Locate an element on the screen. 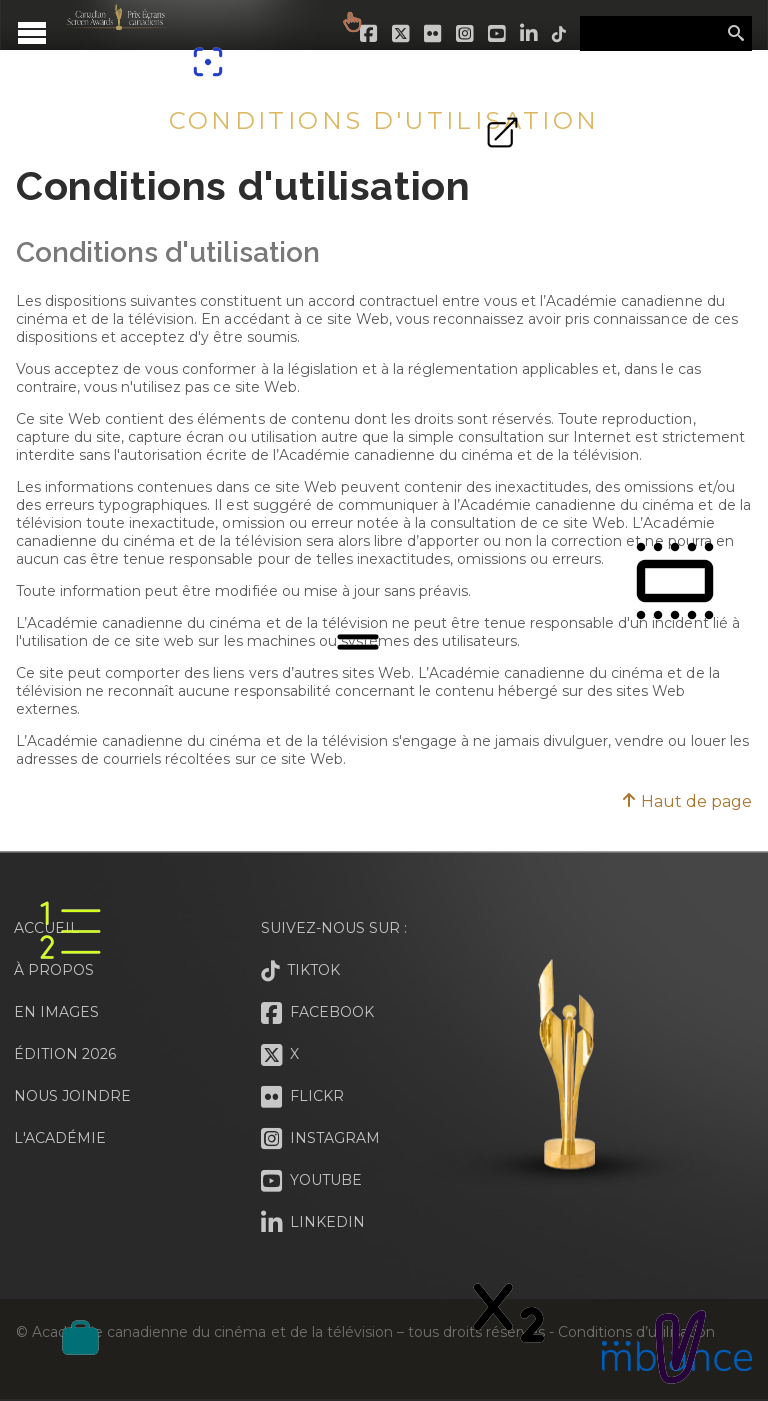  format text as subscript is located at coordinates (505, 1307).